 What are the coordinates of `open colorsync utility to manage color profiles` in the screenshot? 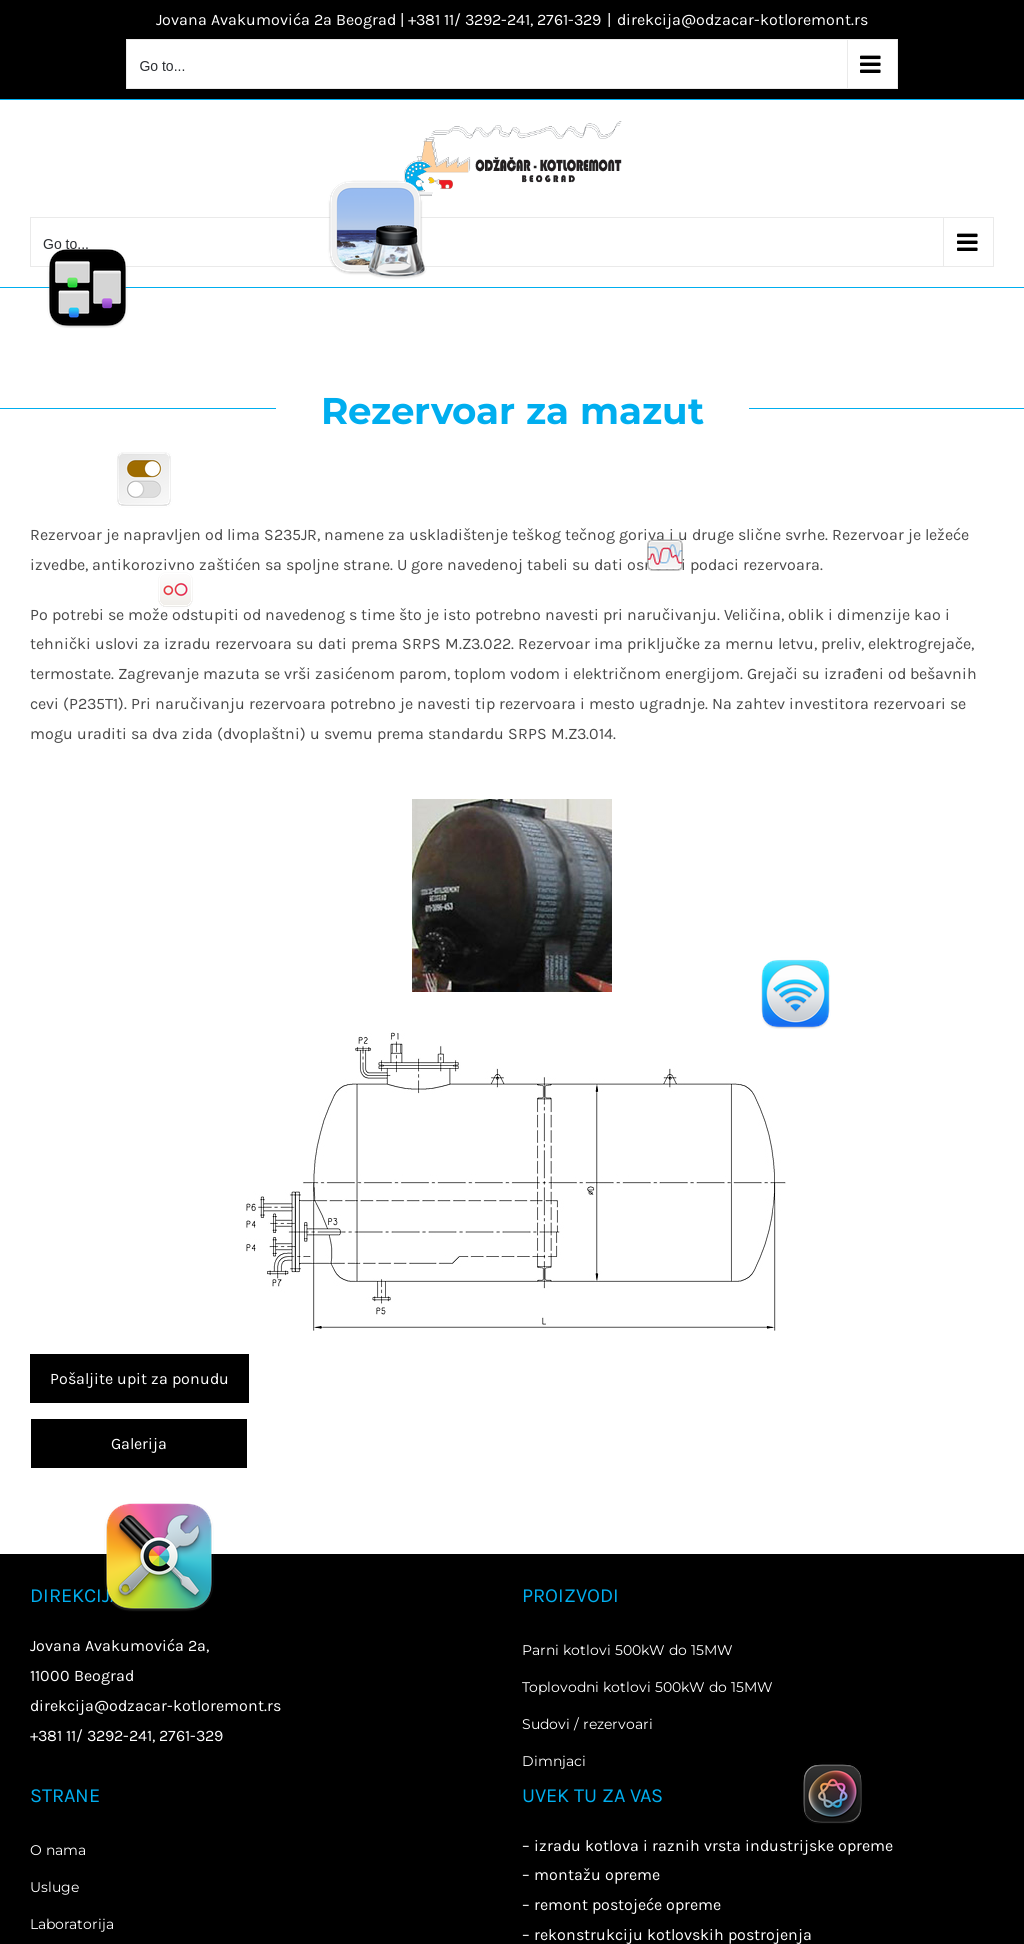 It's located at (159, 1556).